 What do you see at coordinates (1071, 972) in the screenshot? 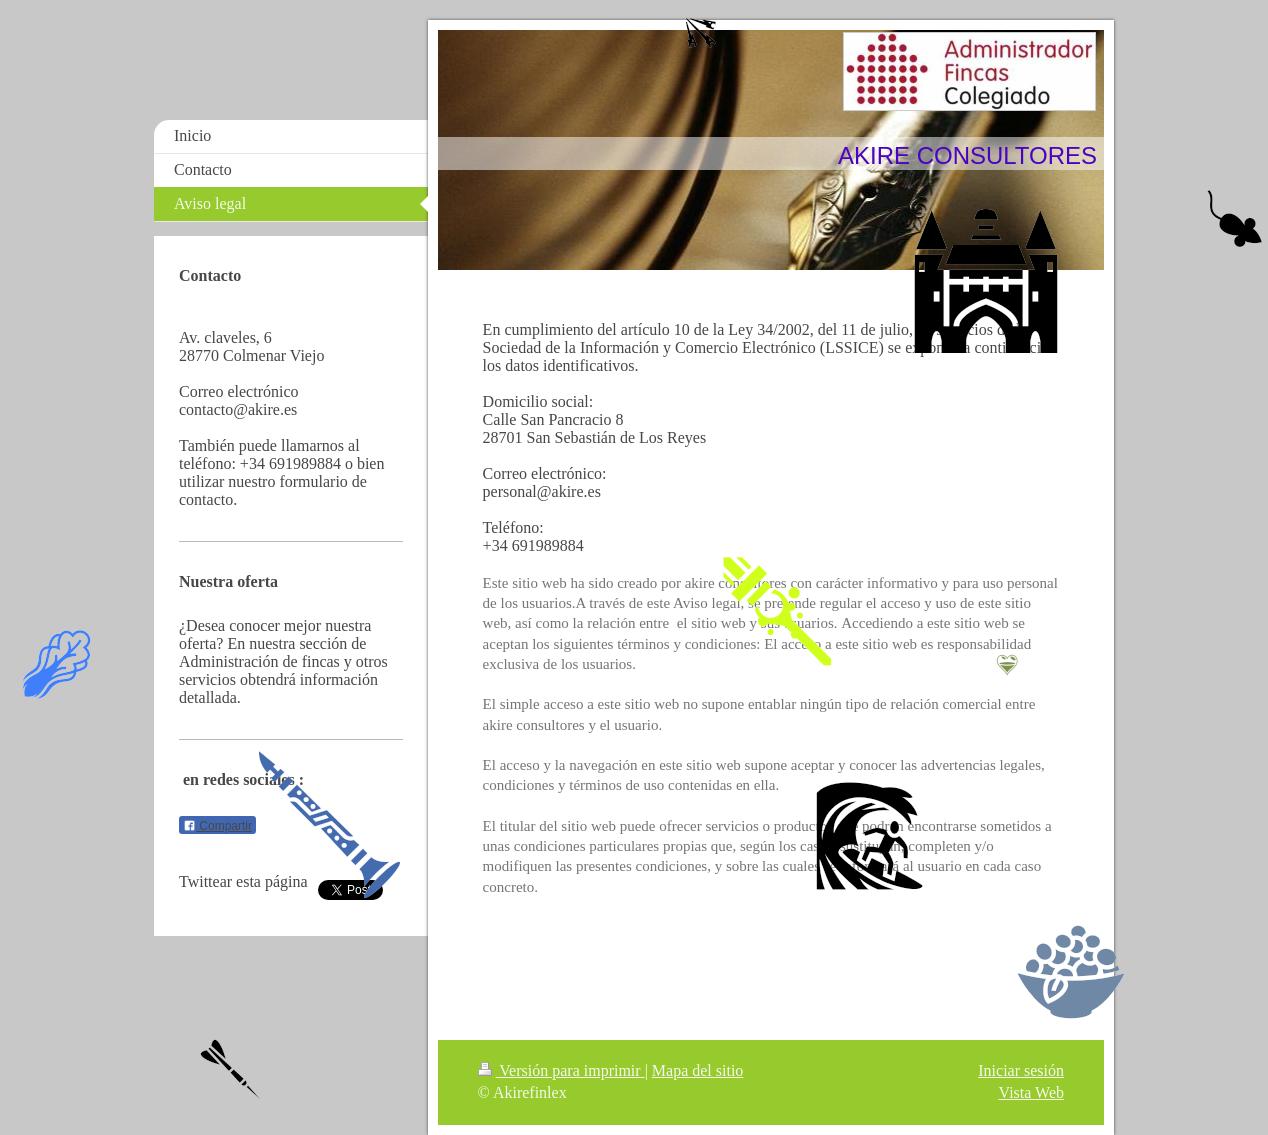
I see `view fruit or berry recipes` at bounding box center [1071, 972].